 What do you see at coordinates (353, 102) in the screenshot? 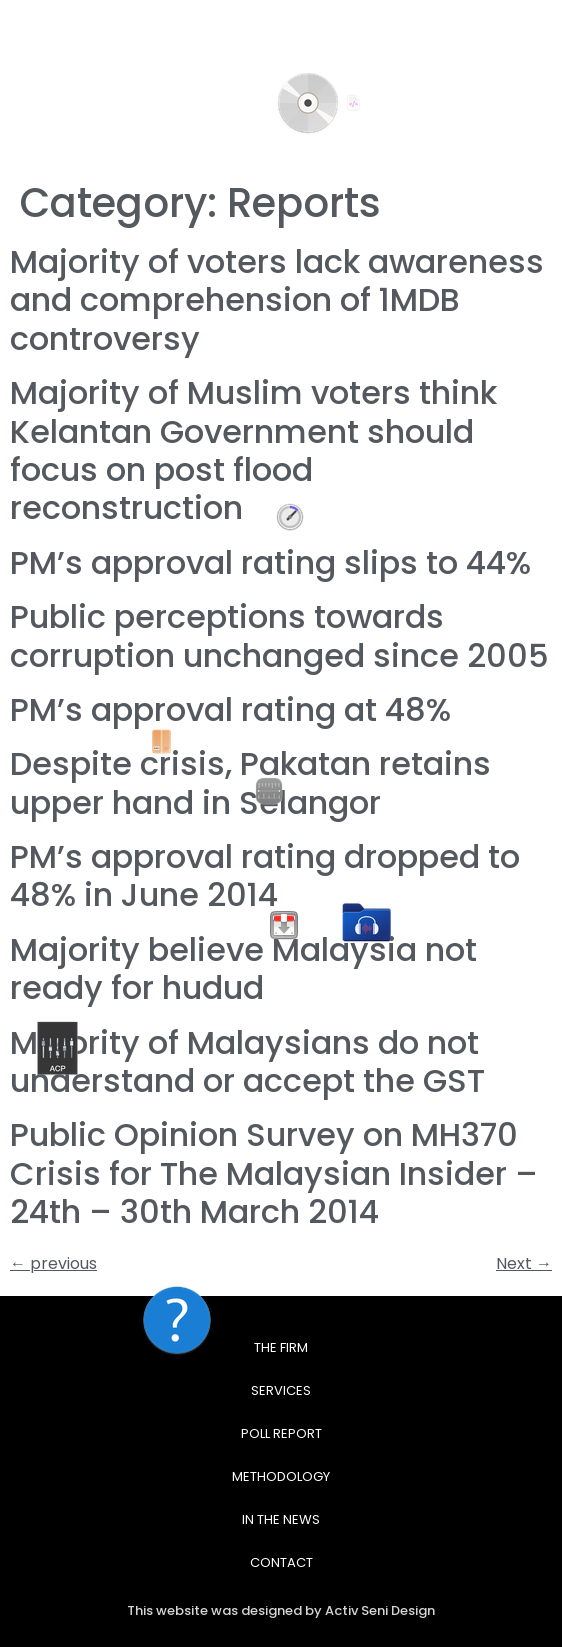
I see `an xml file type indicator` at bounding box center [353, 102].